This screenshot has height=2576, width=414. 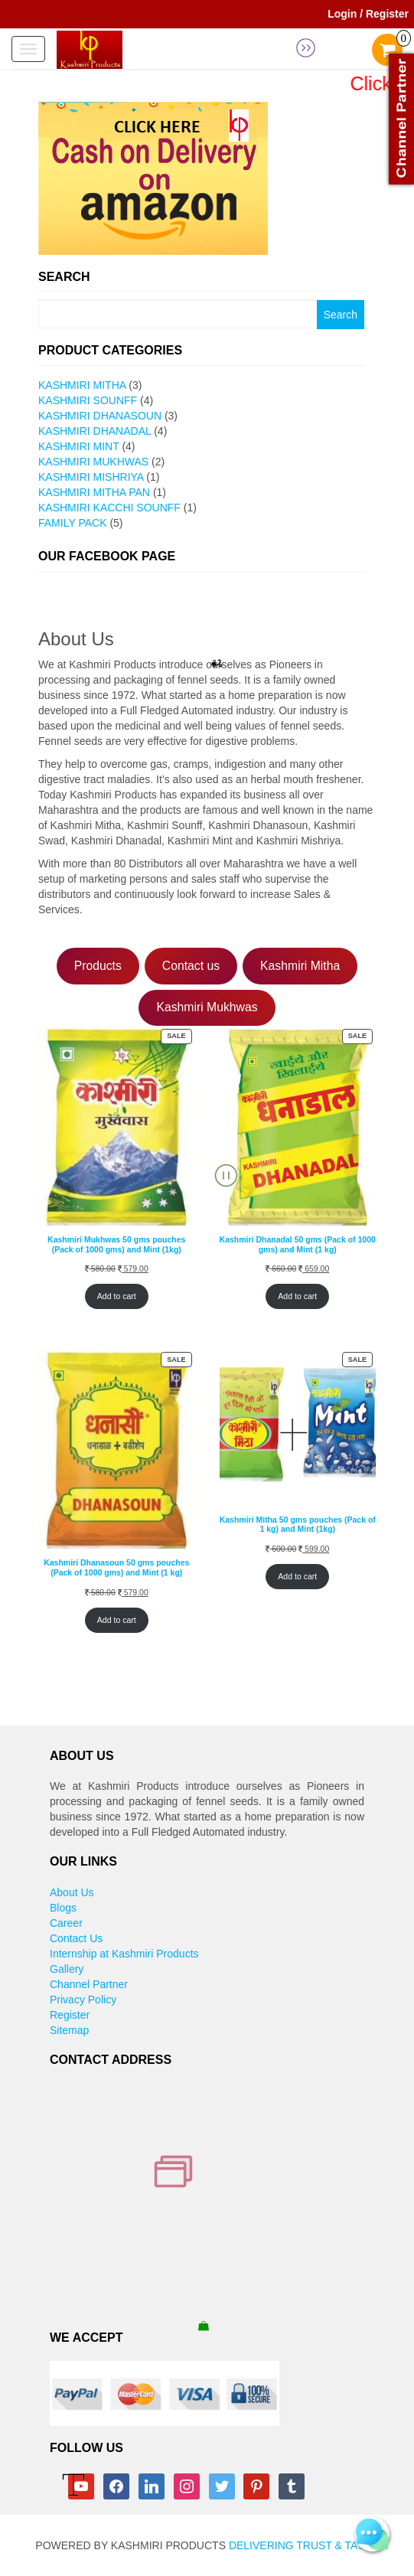 I want to click on view your shopping bag, so click(x=204, y=2326).